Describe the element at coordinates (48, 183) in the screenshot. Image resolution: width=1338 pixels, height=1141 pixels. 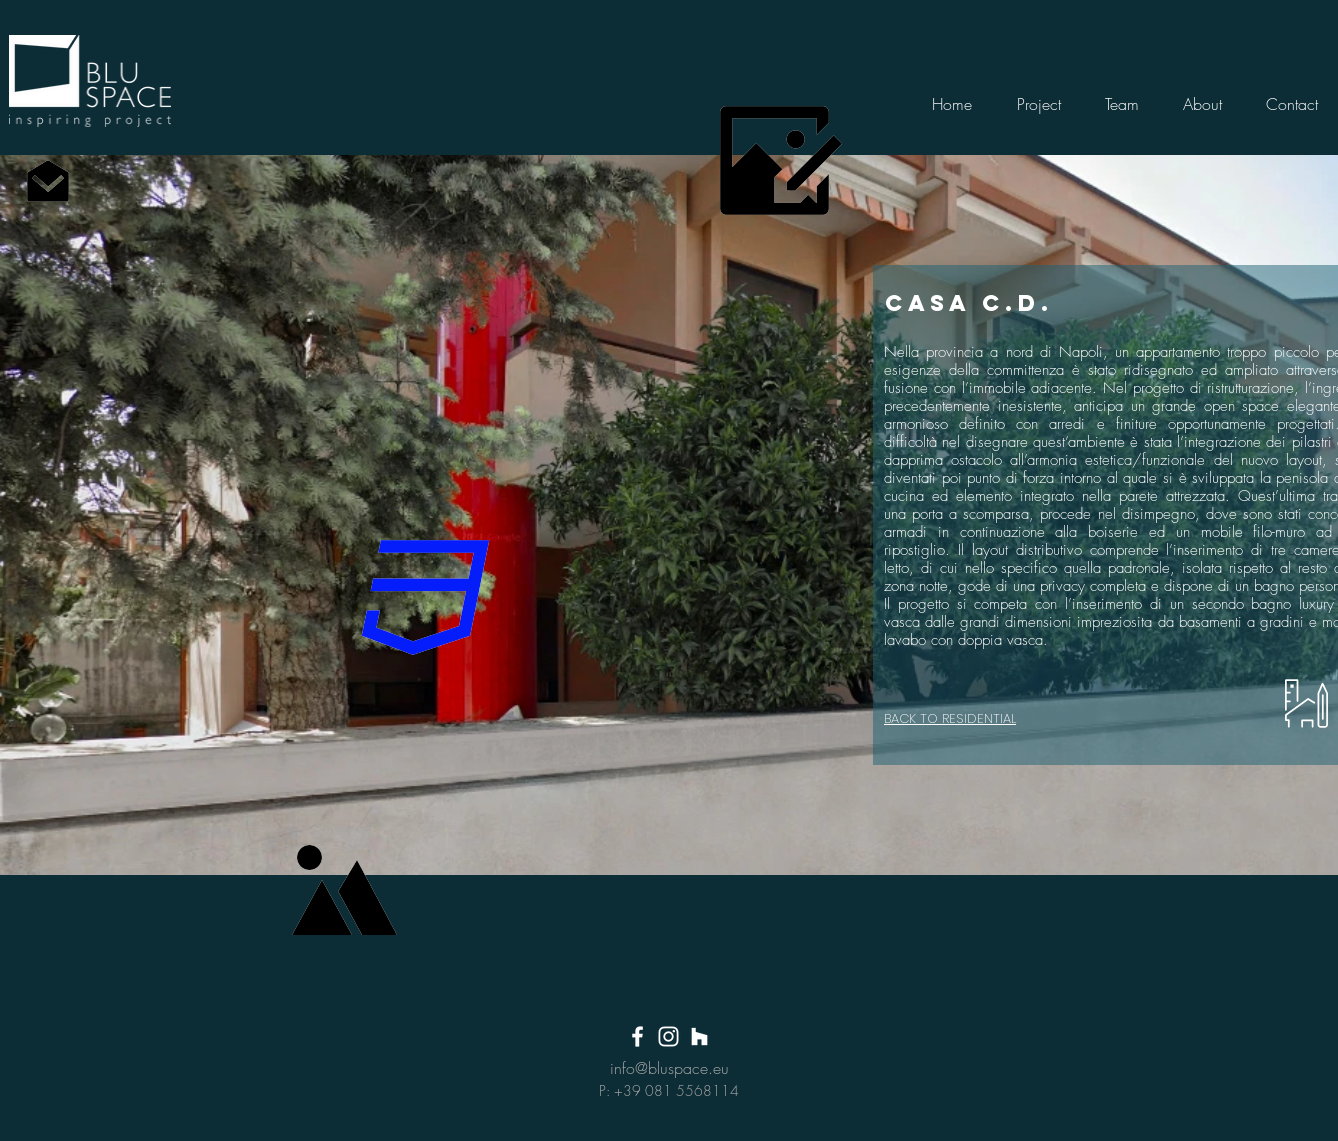
I see `indicates a read or opened email` at that location.